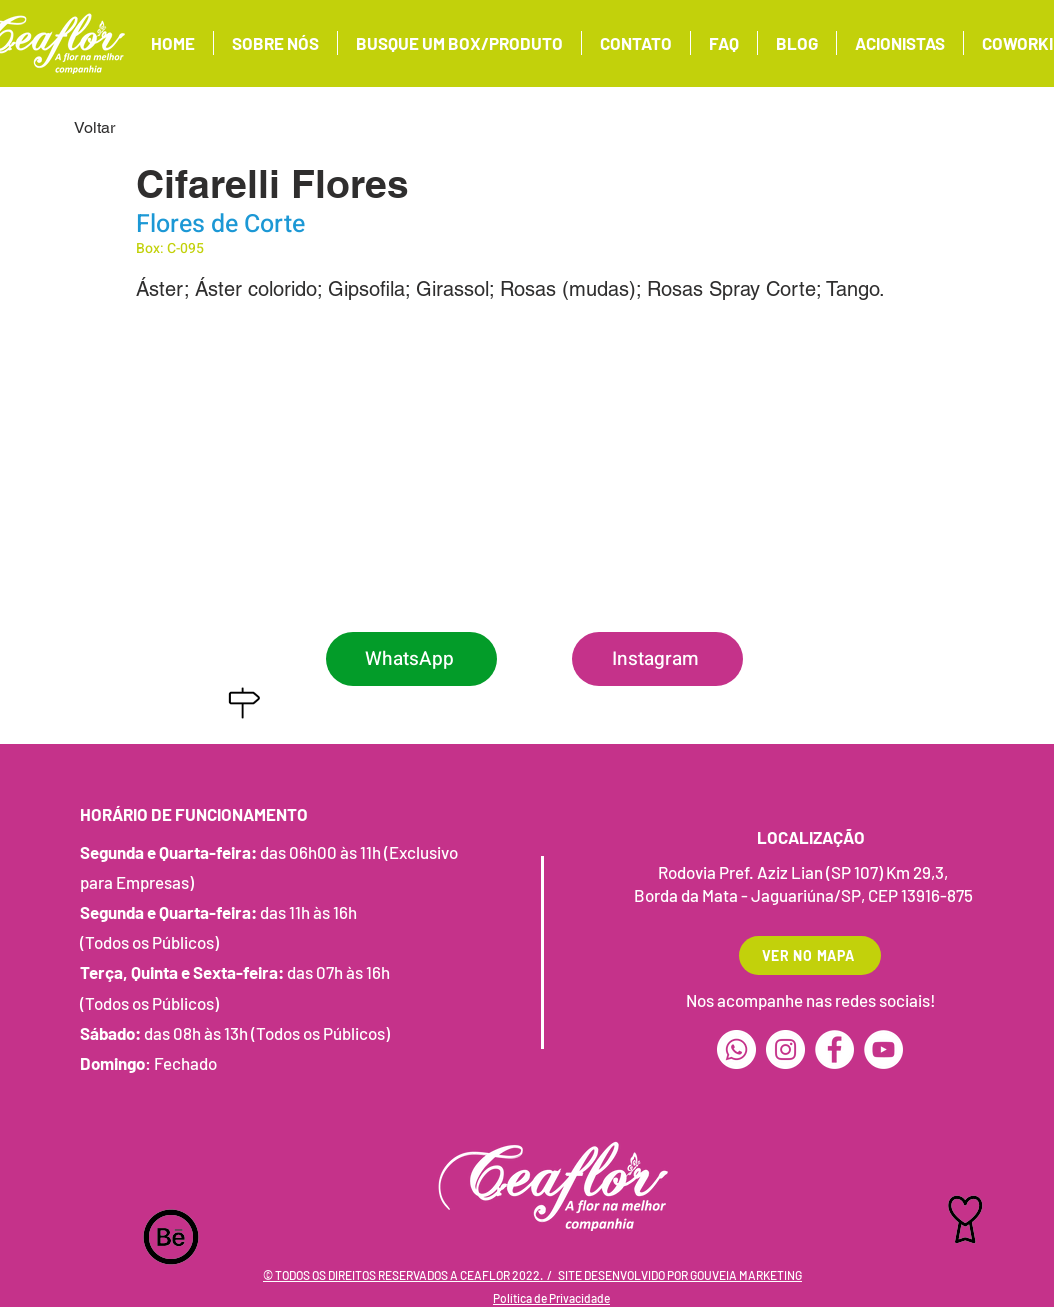  I want to click on visit Behance profile, so click(171, 1237).